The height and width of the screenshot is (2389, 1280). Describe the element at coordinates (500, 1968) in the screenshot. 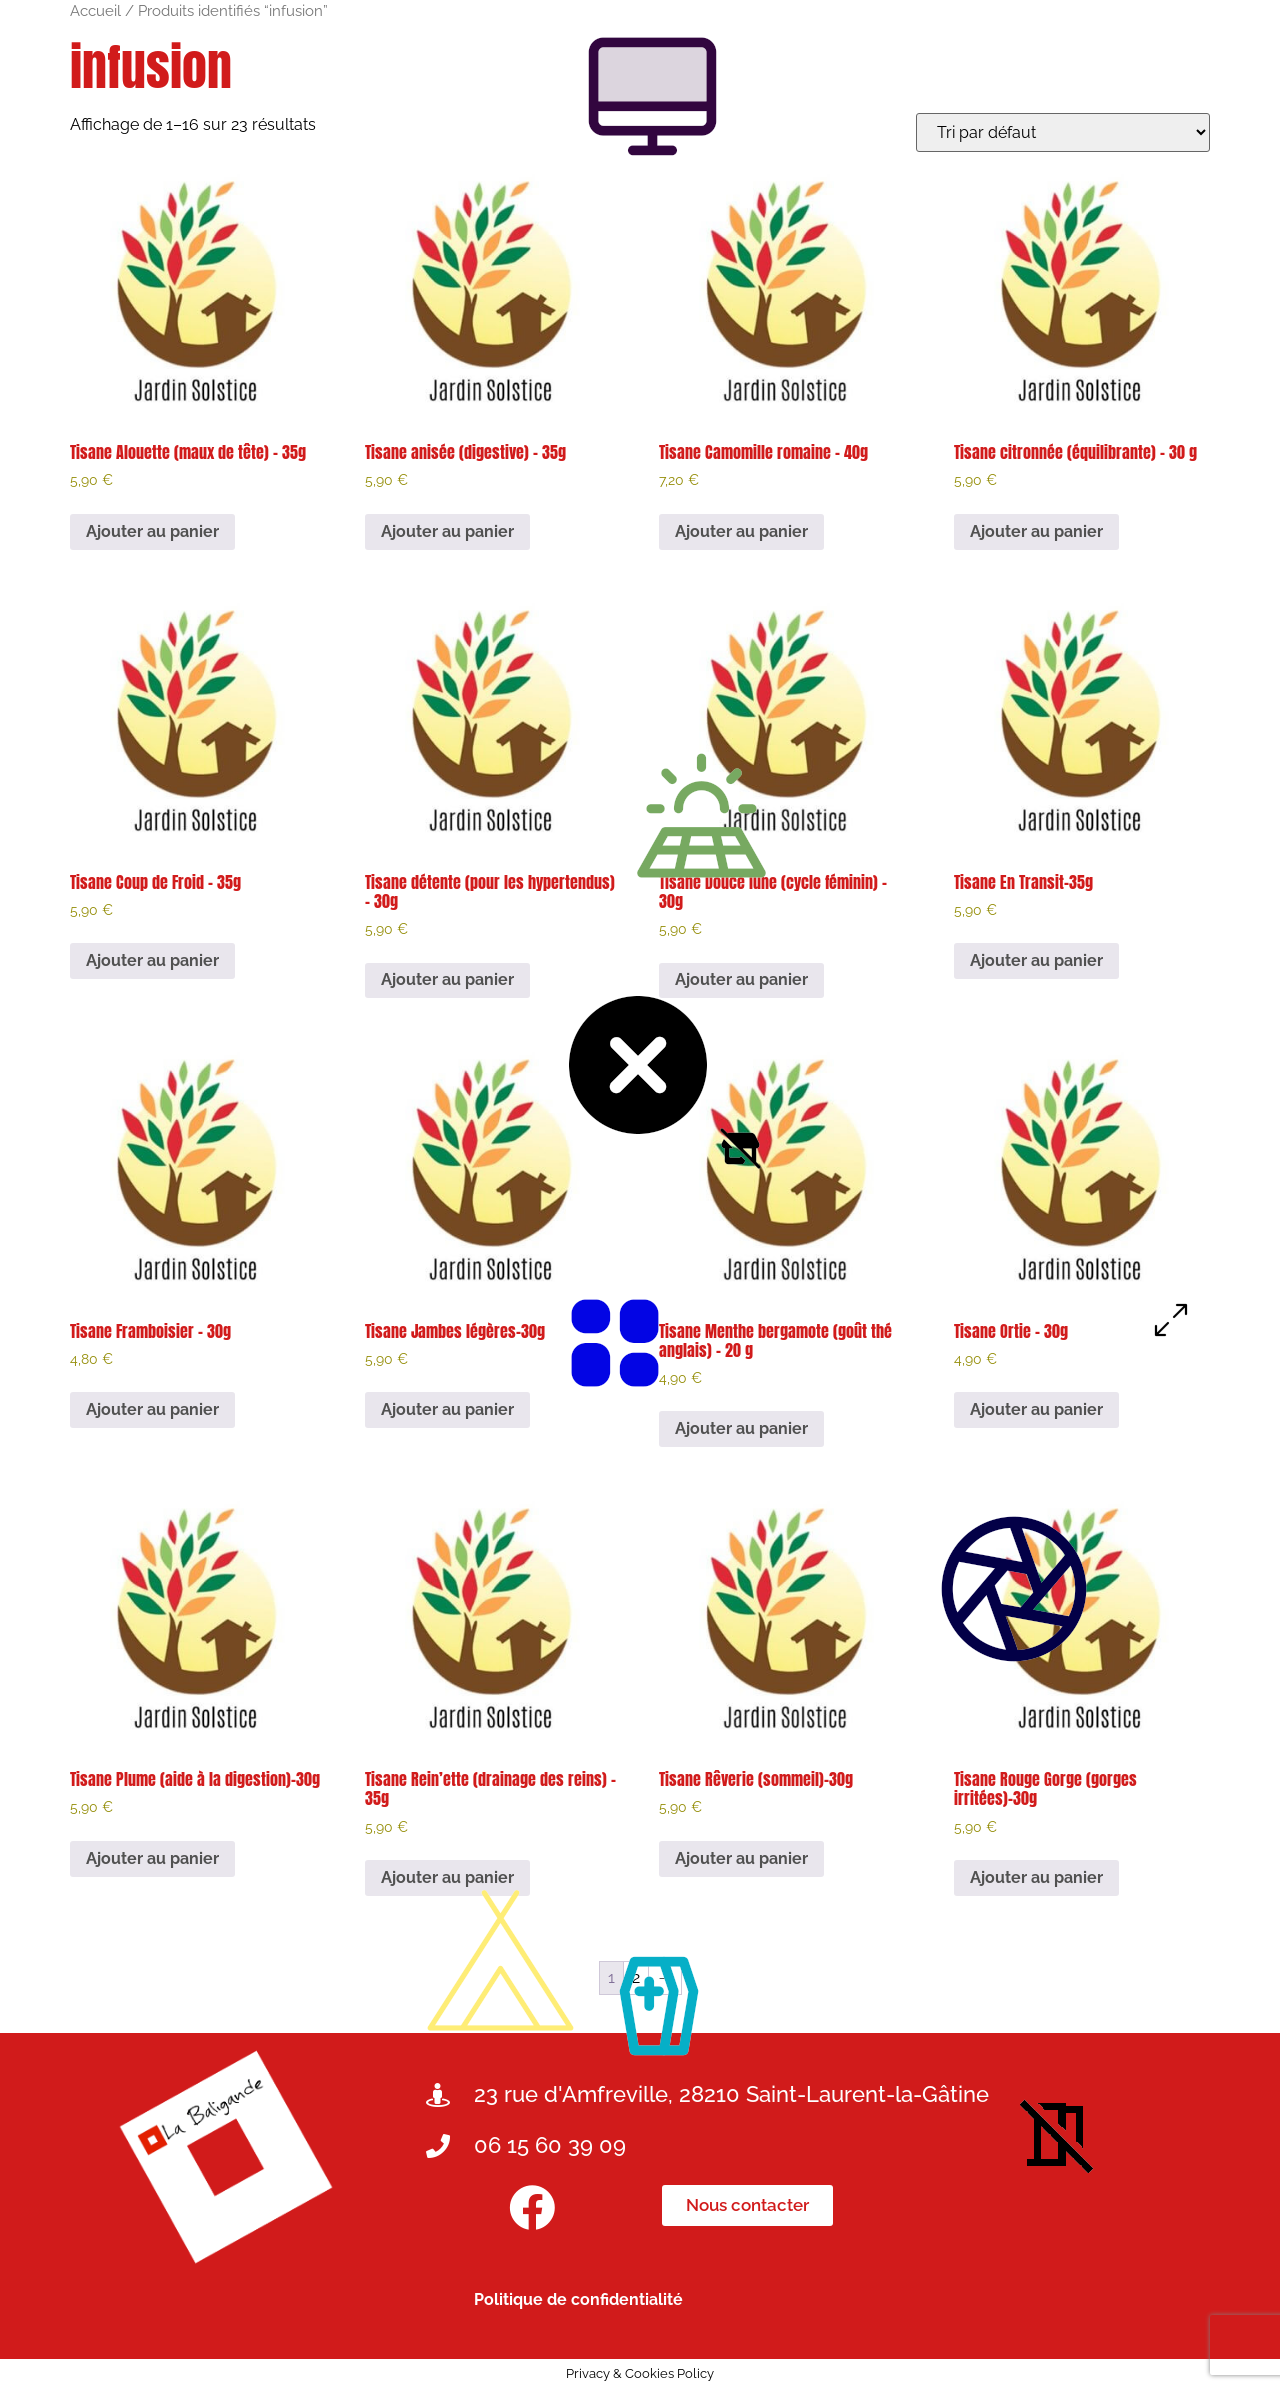

I see `access camping or outdoor accommodation options` at that location.